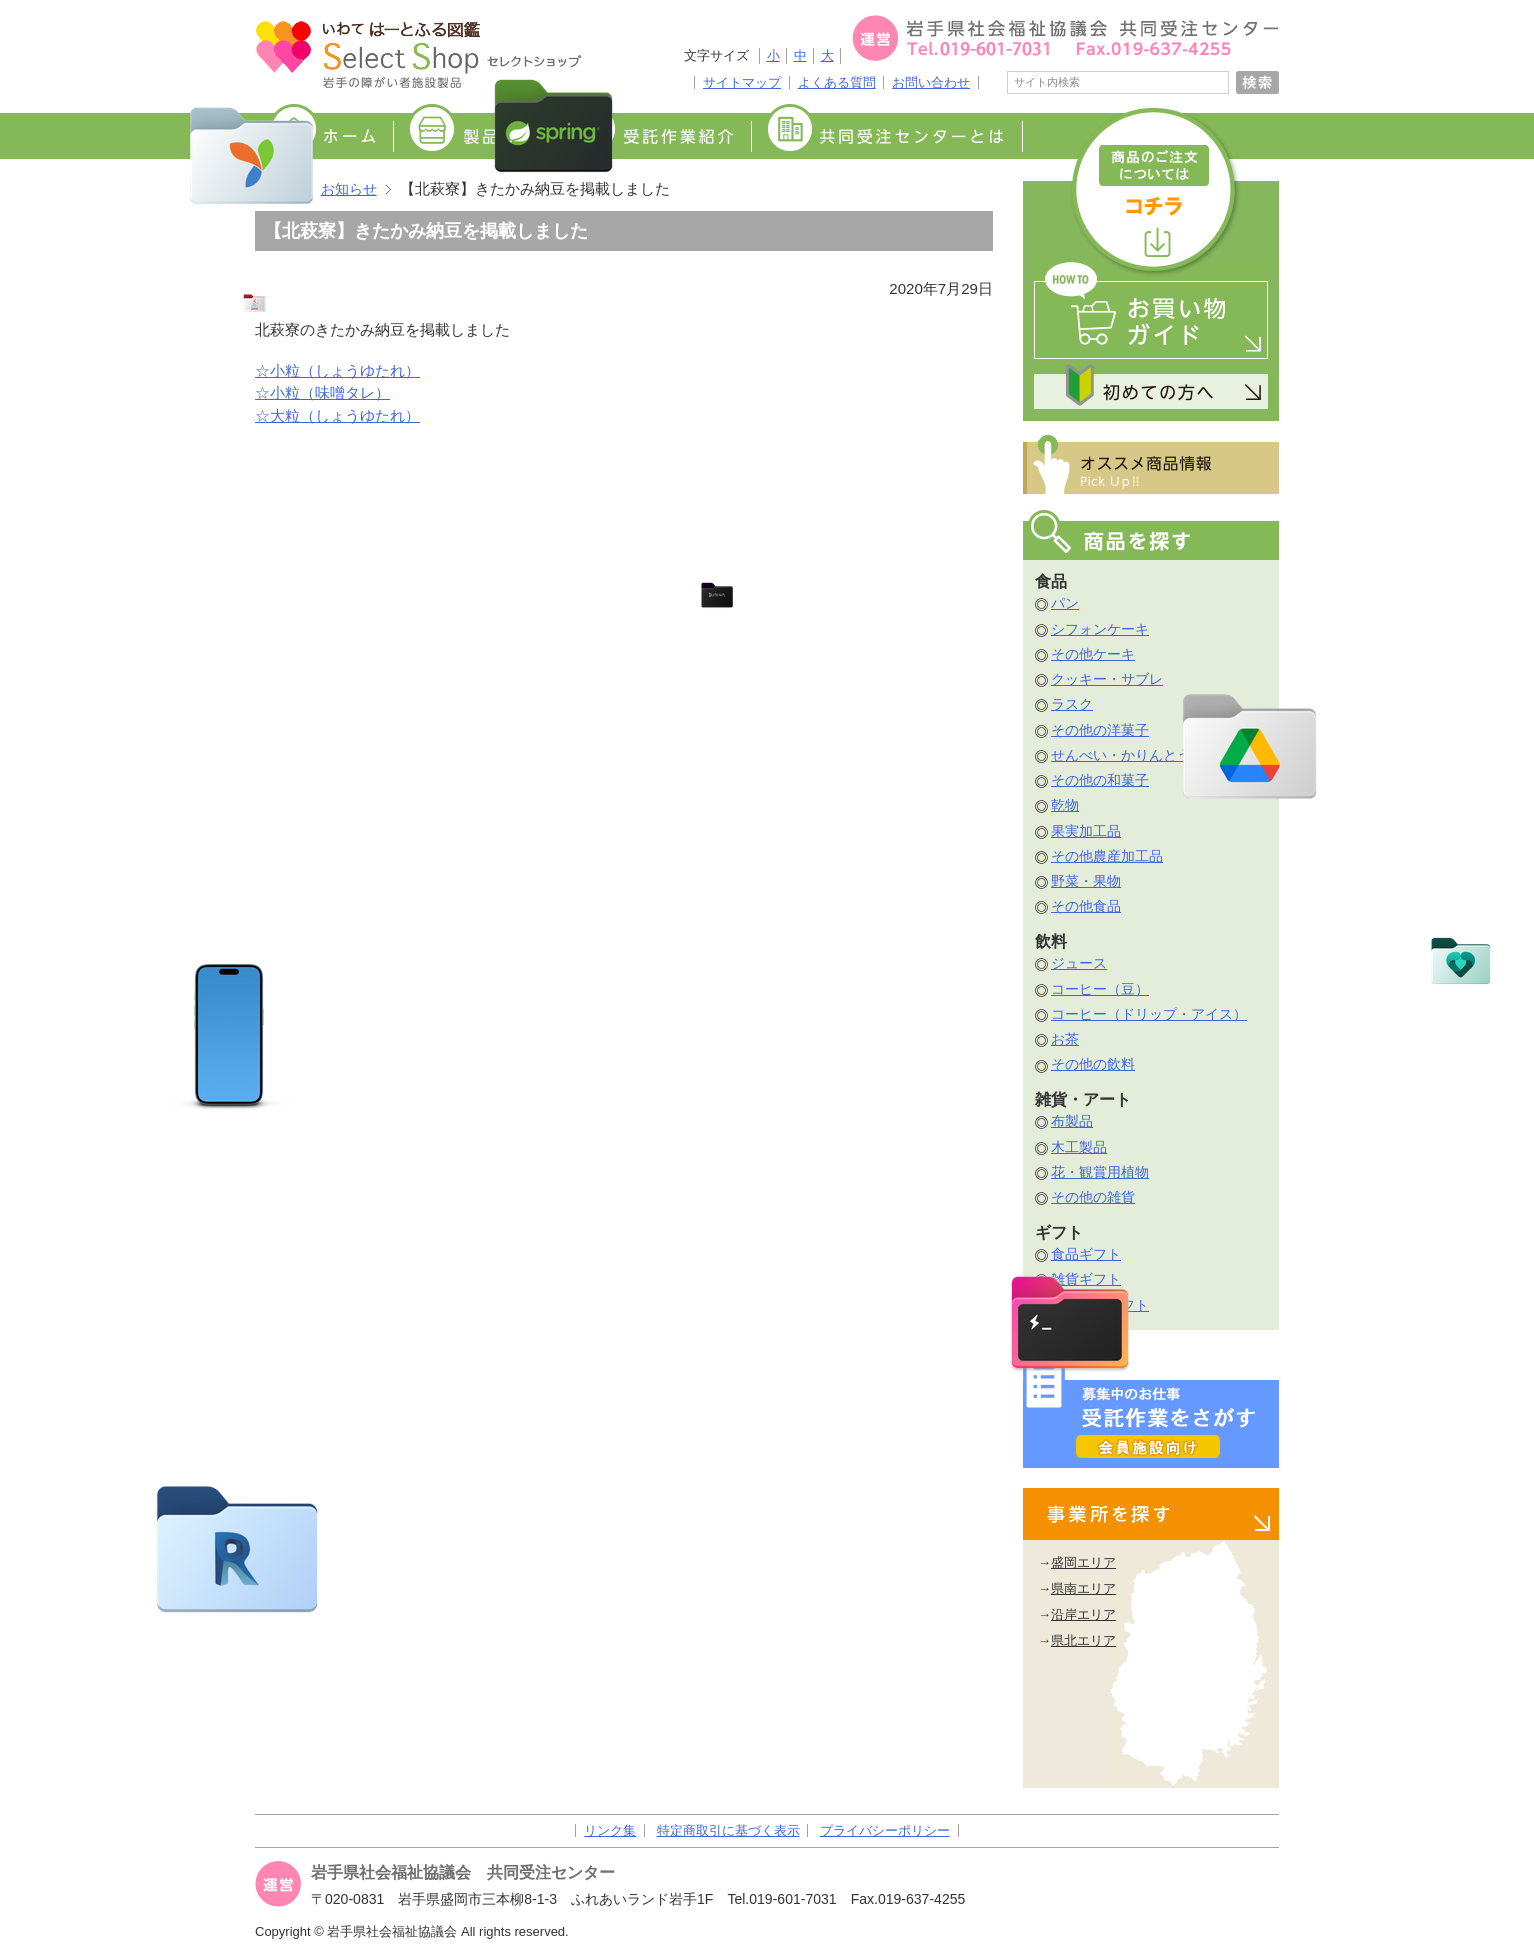  I want to click on folder containing Autodesk Revit project files, so click(236, 1553).